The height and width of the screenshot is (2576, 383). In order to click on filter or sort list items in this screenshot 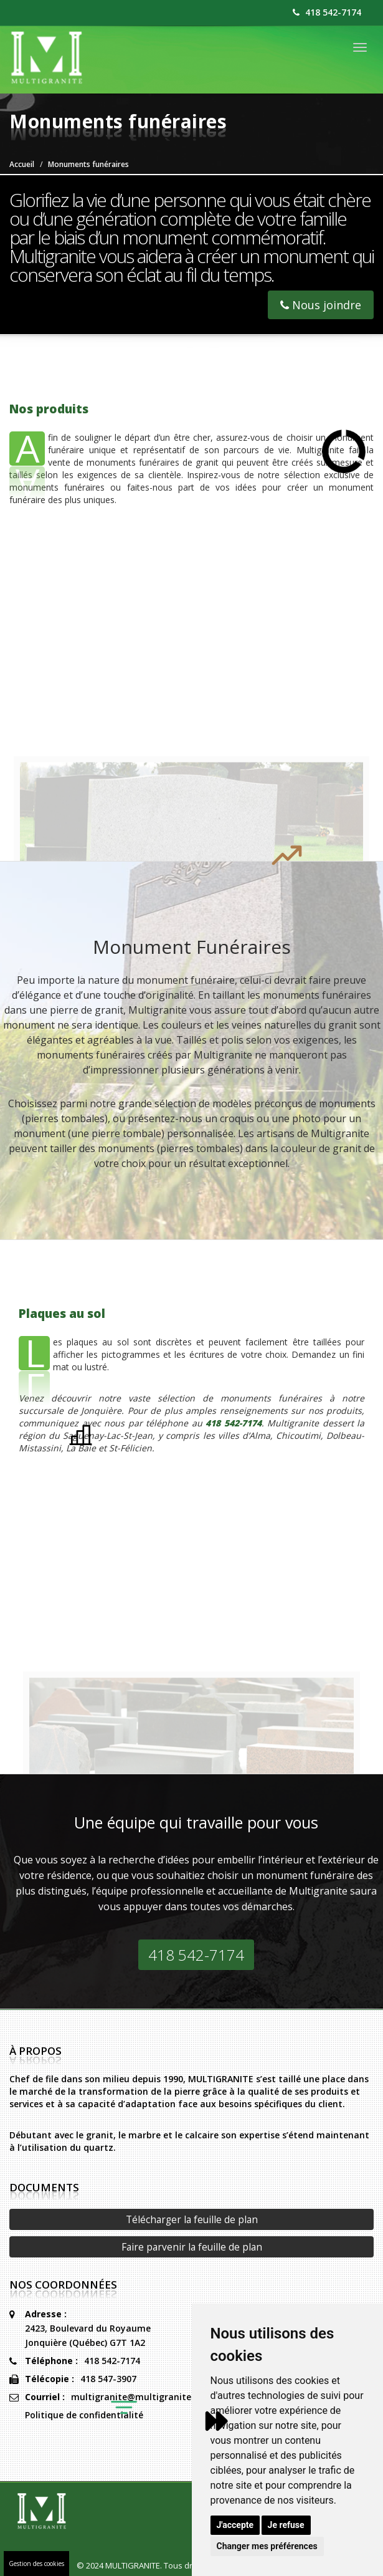, I will do `click(124, 2406)`.